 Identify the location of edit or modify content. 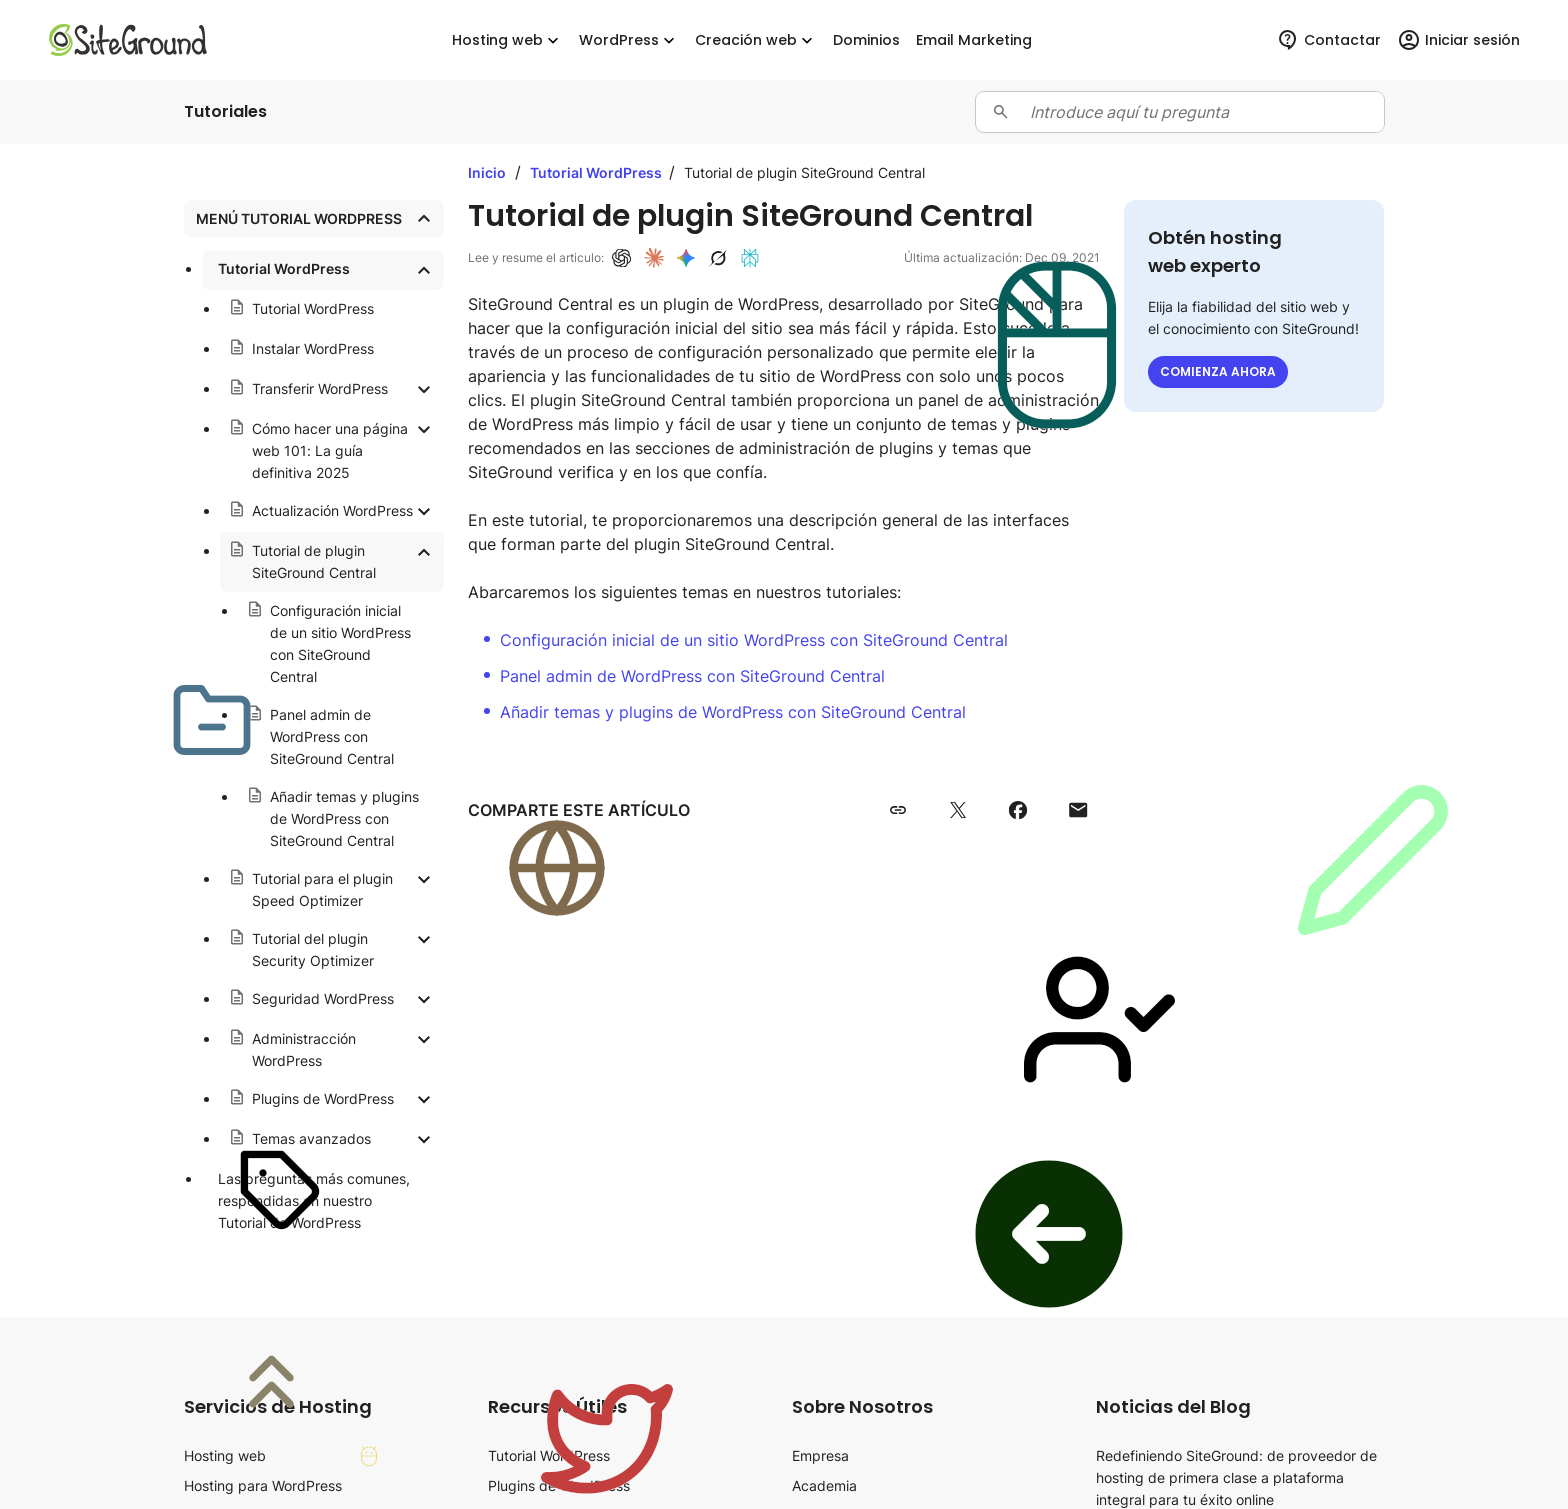
(1373, 859).